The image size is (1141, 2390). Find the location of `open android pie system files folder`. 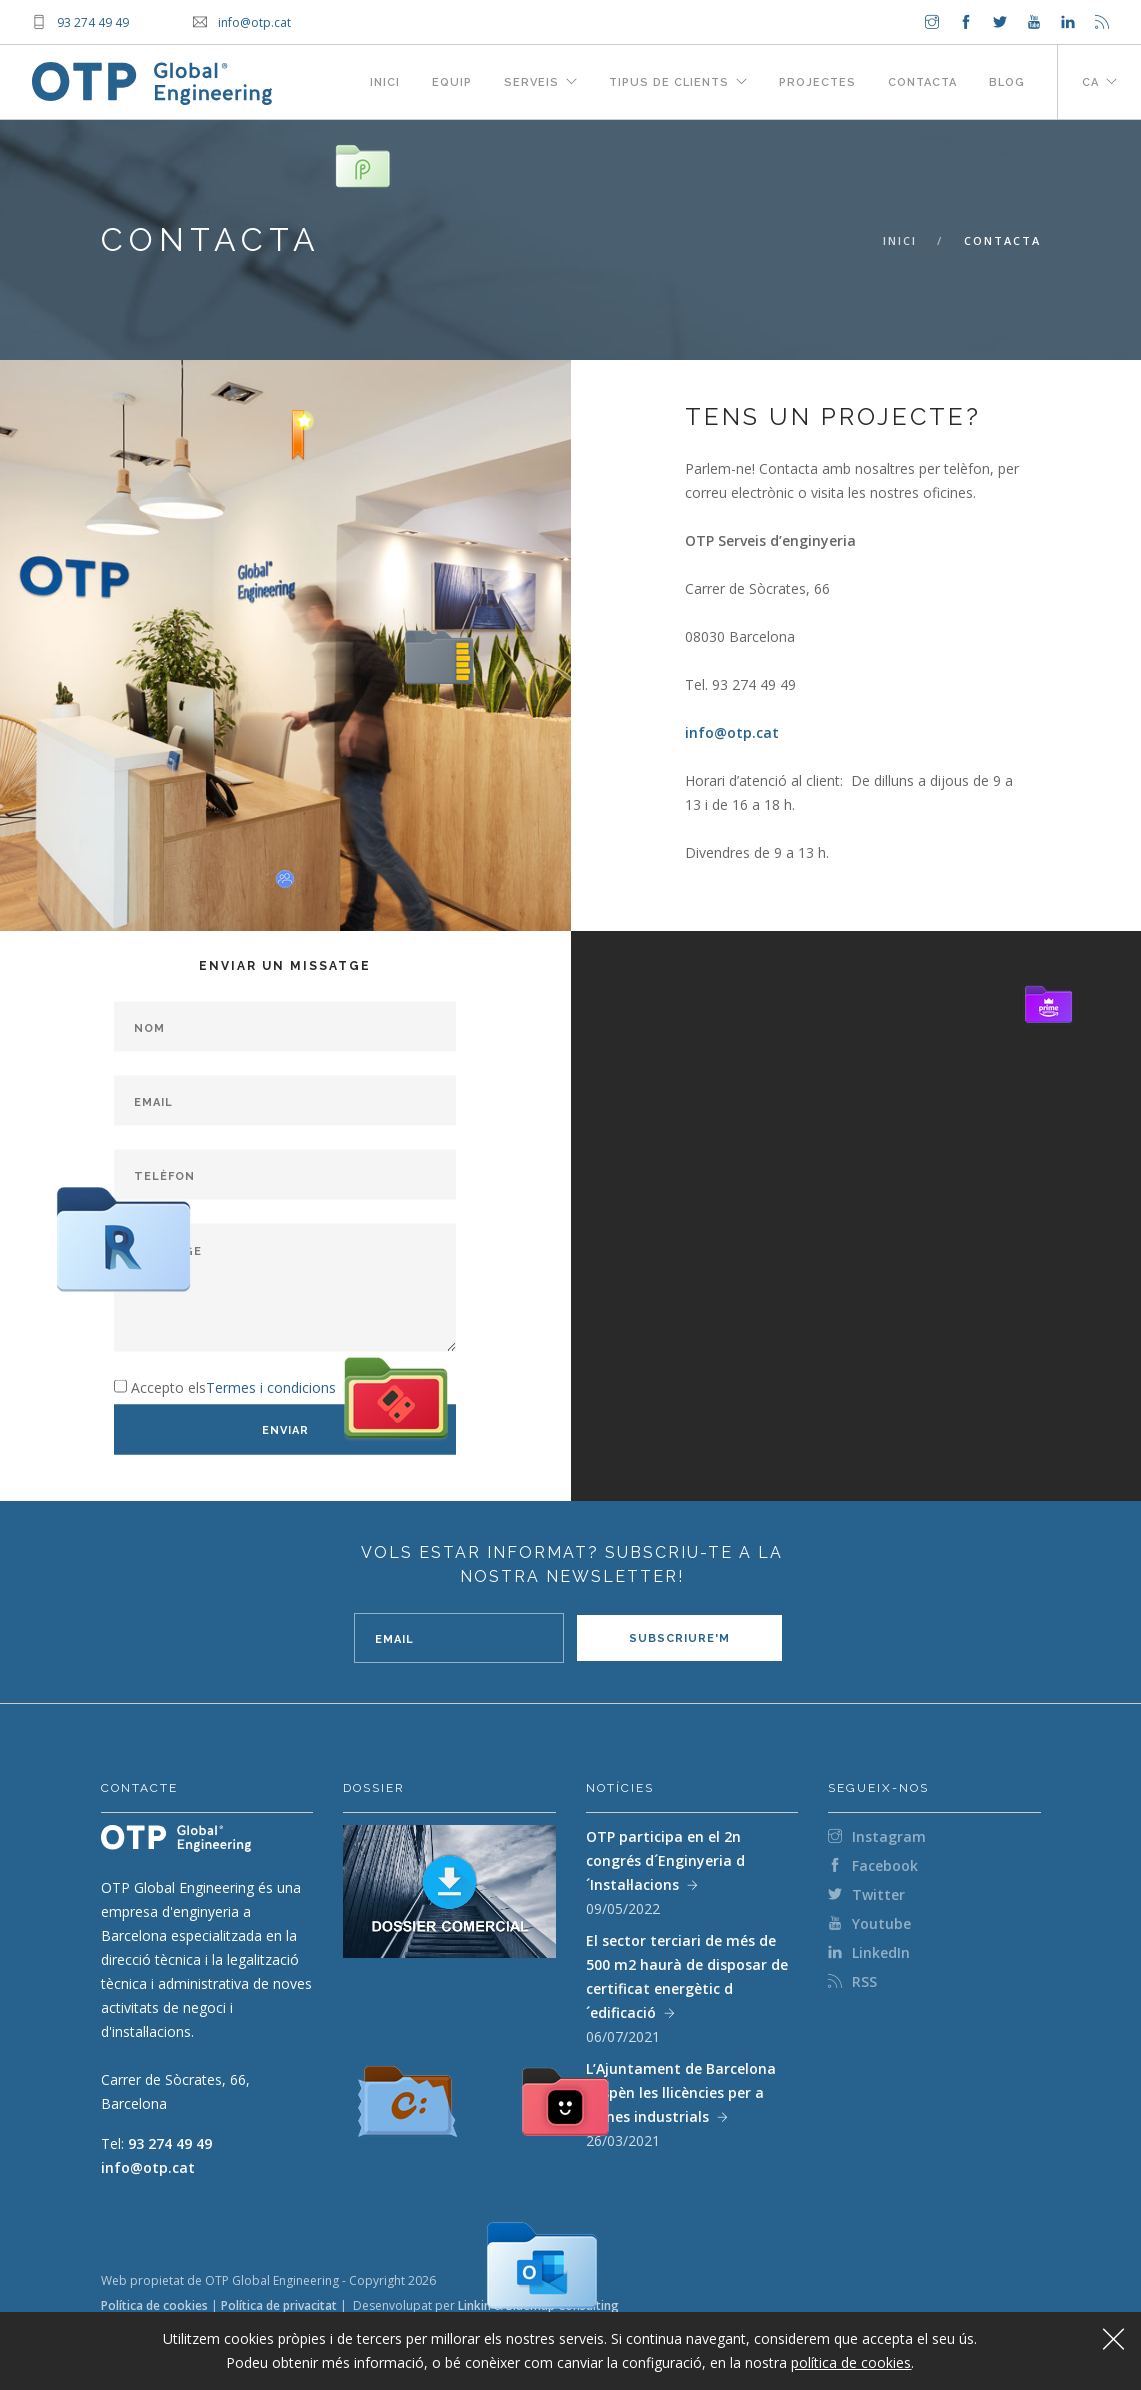

open android pie system files folder is located at coordinates (362, 167).